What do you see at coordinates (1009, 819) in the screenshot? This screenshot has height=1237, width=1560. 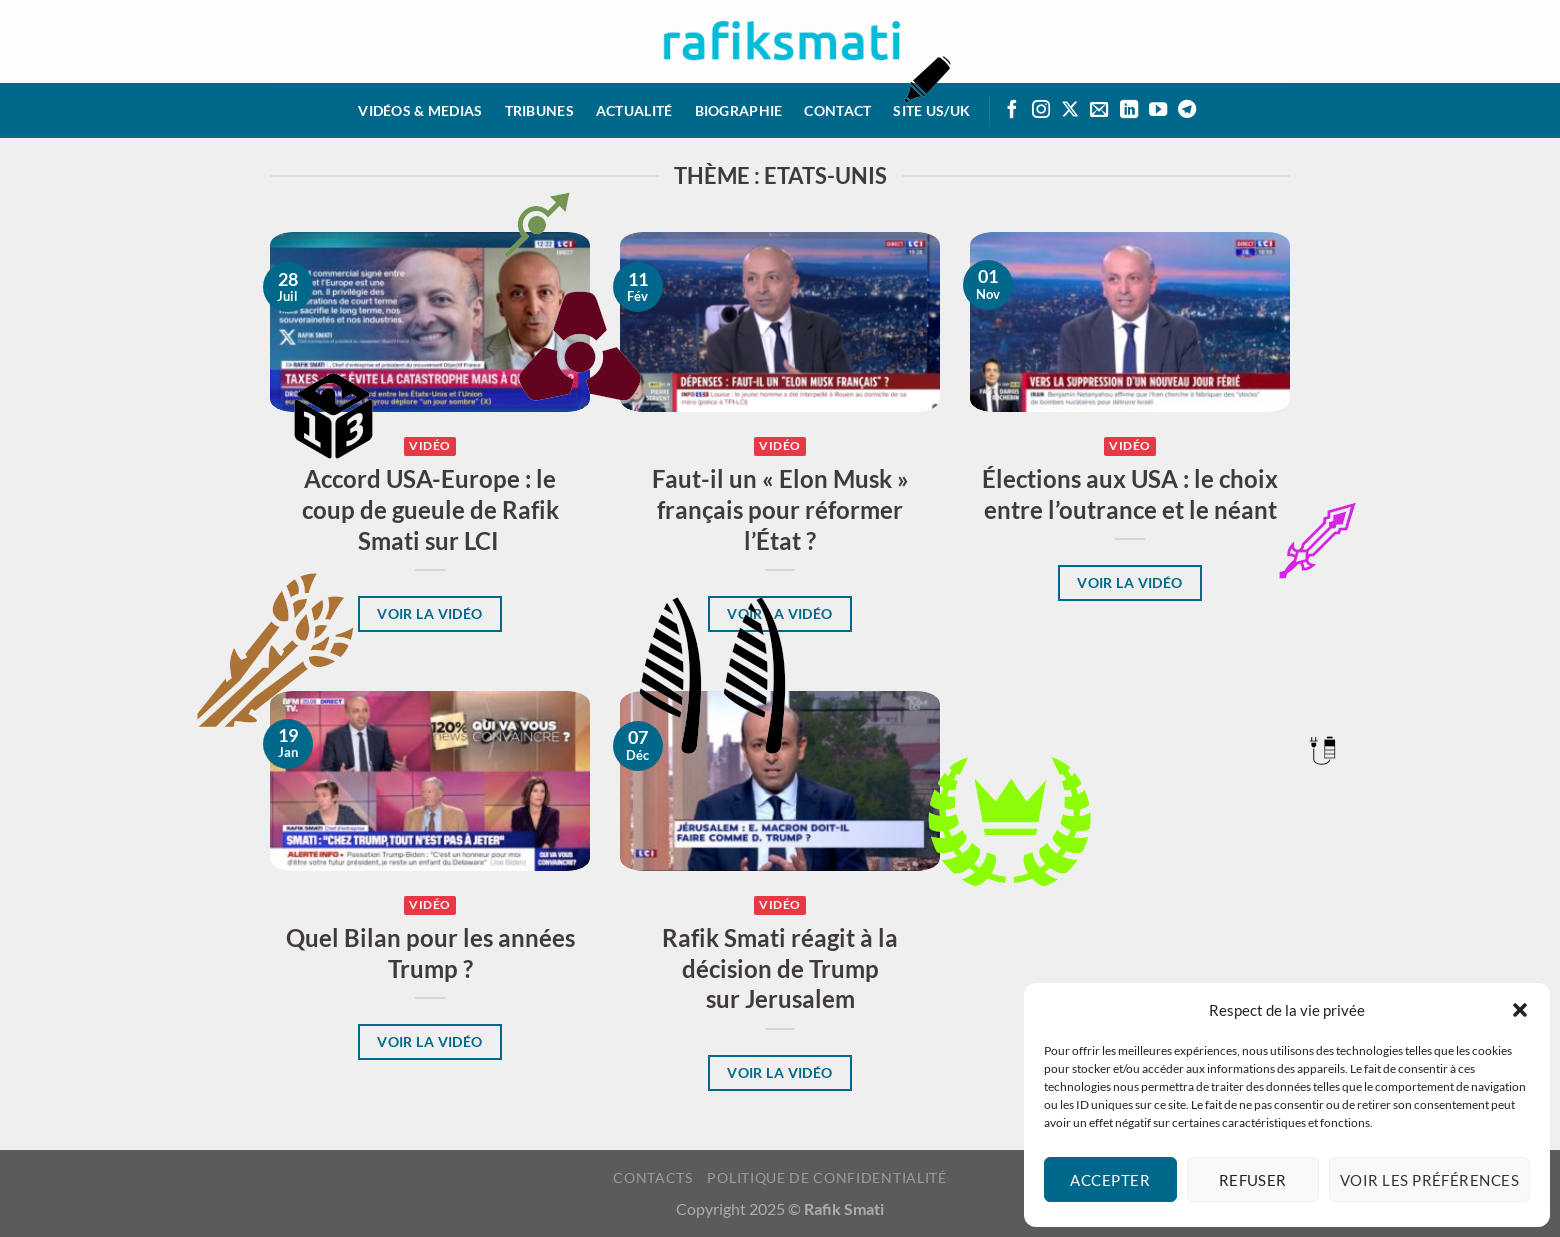 I see `view achievements or awards` at bounding box center [1009, 819].